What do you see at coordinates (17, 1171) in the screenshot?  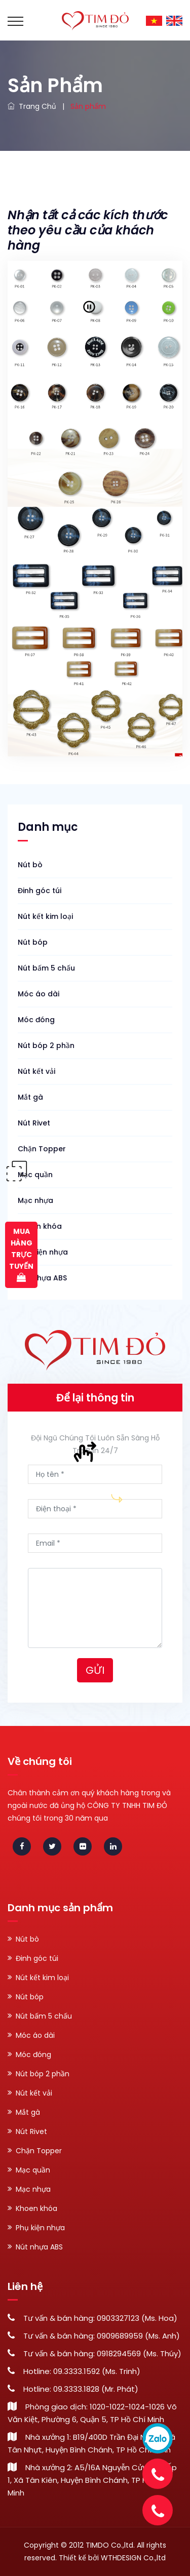 I see `bring selection to front layer` at bounding box center [17, 1171].